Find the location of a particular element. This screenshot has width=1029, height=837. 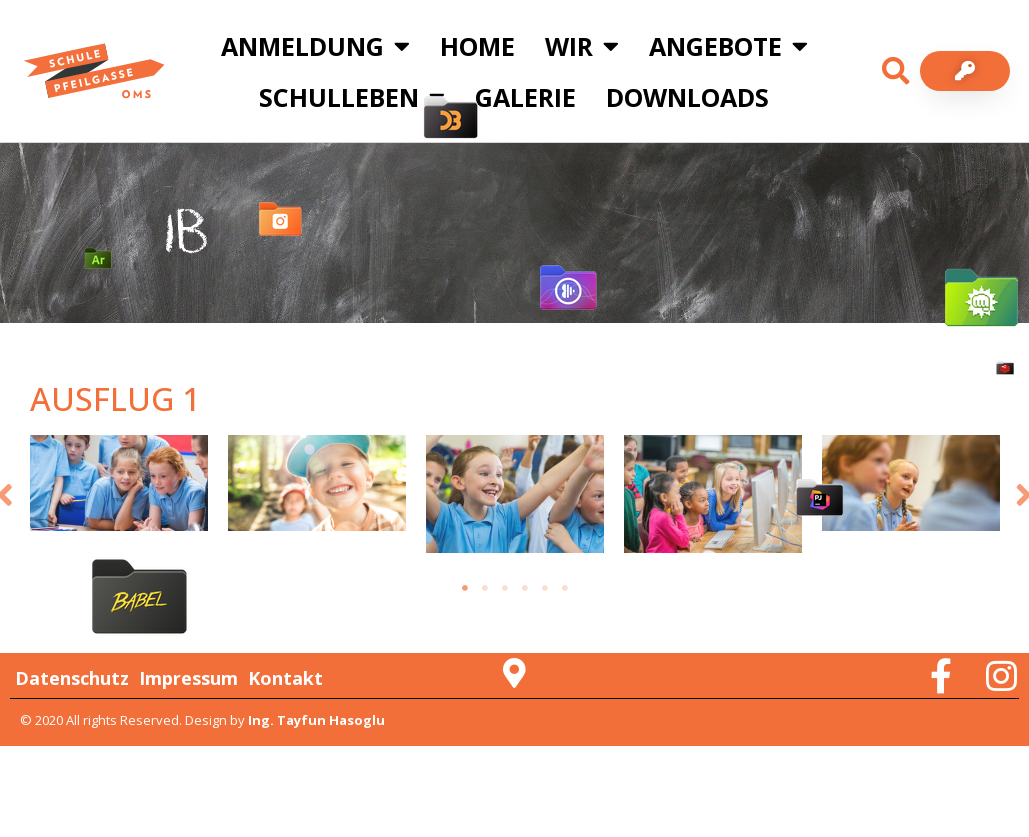

open redis database project folder is located at coordinates (1005, 368).